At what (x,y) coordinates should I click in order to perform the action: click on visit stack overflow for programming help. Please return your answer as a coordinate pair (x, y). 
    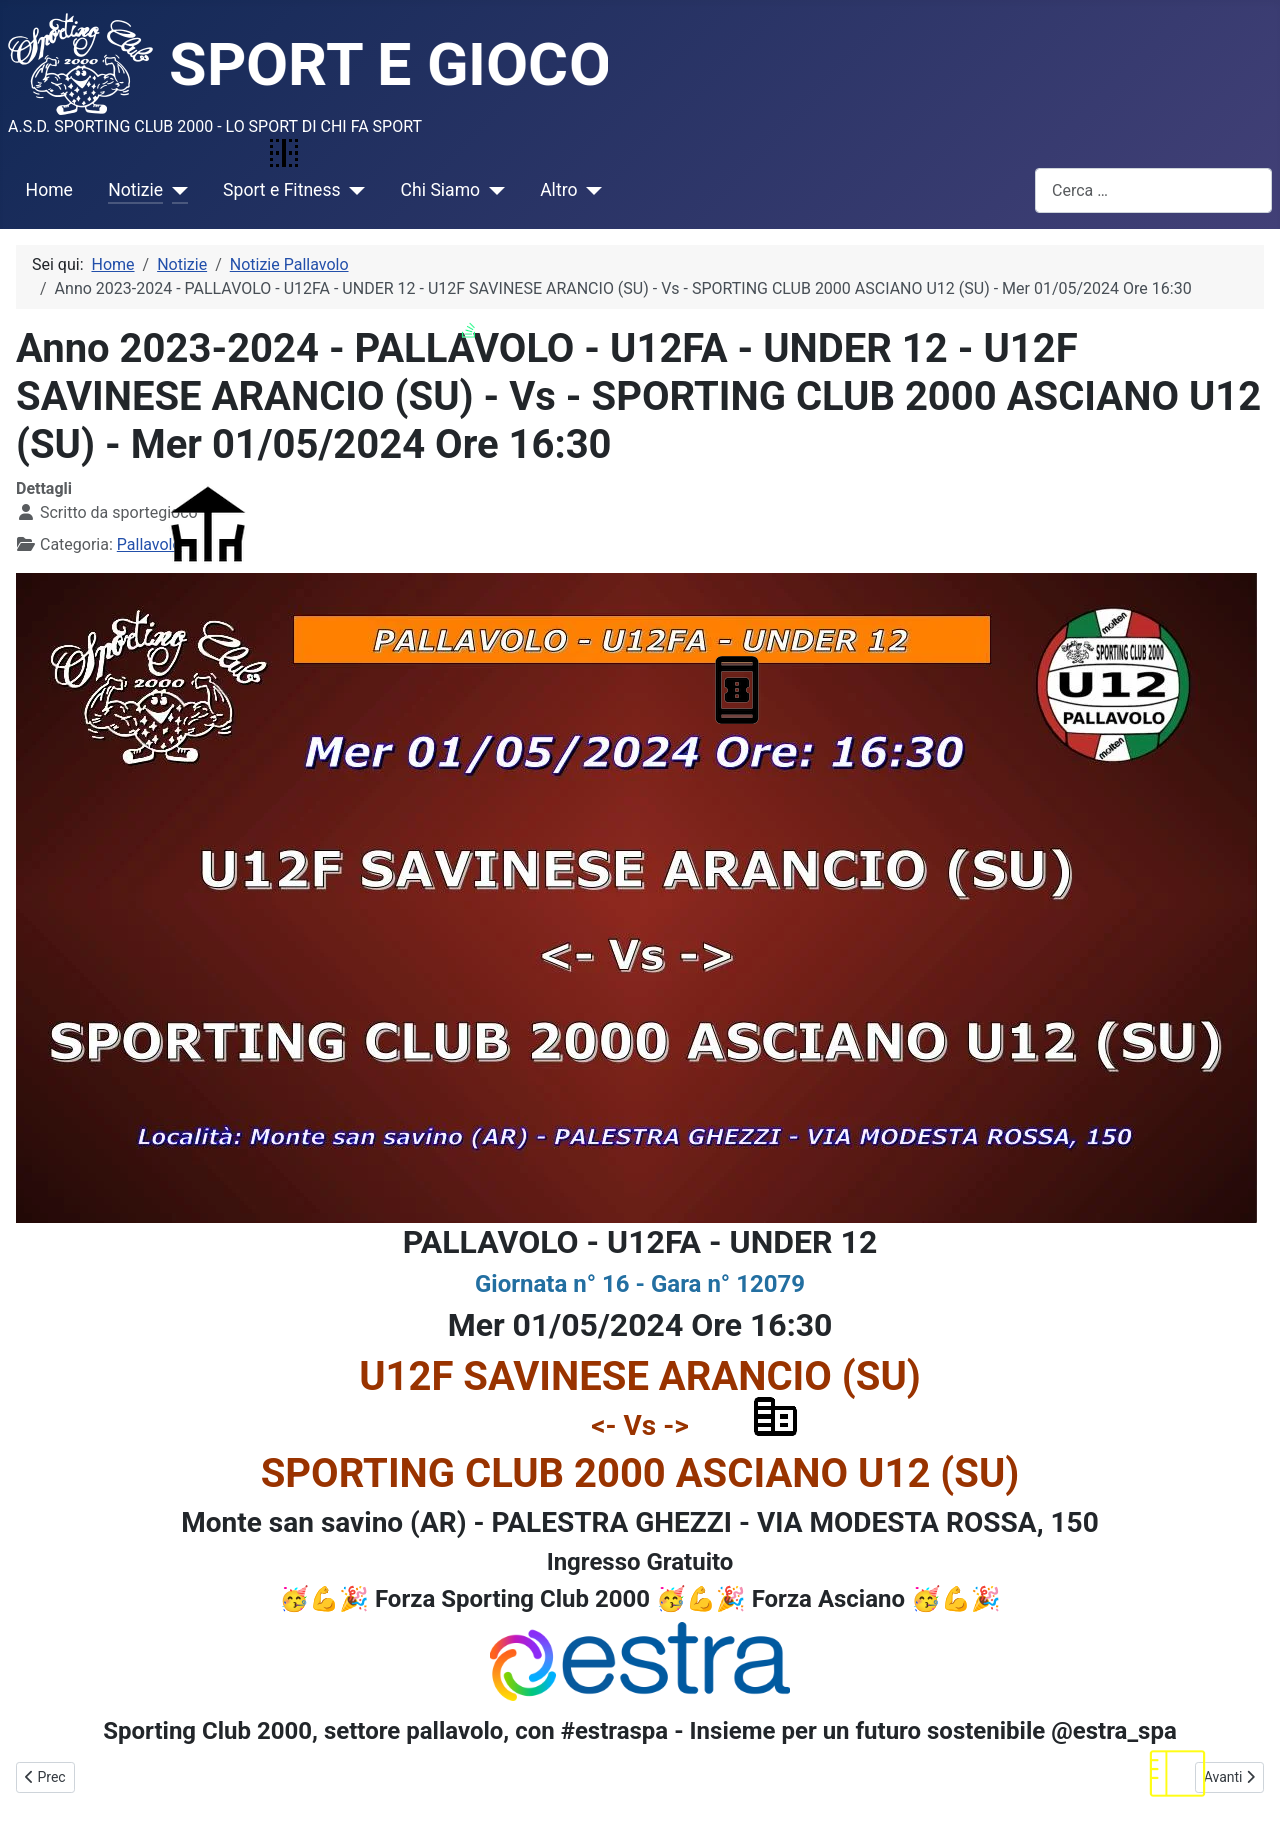
    Looking at the image, I should click on (468, 330).